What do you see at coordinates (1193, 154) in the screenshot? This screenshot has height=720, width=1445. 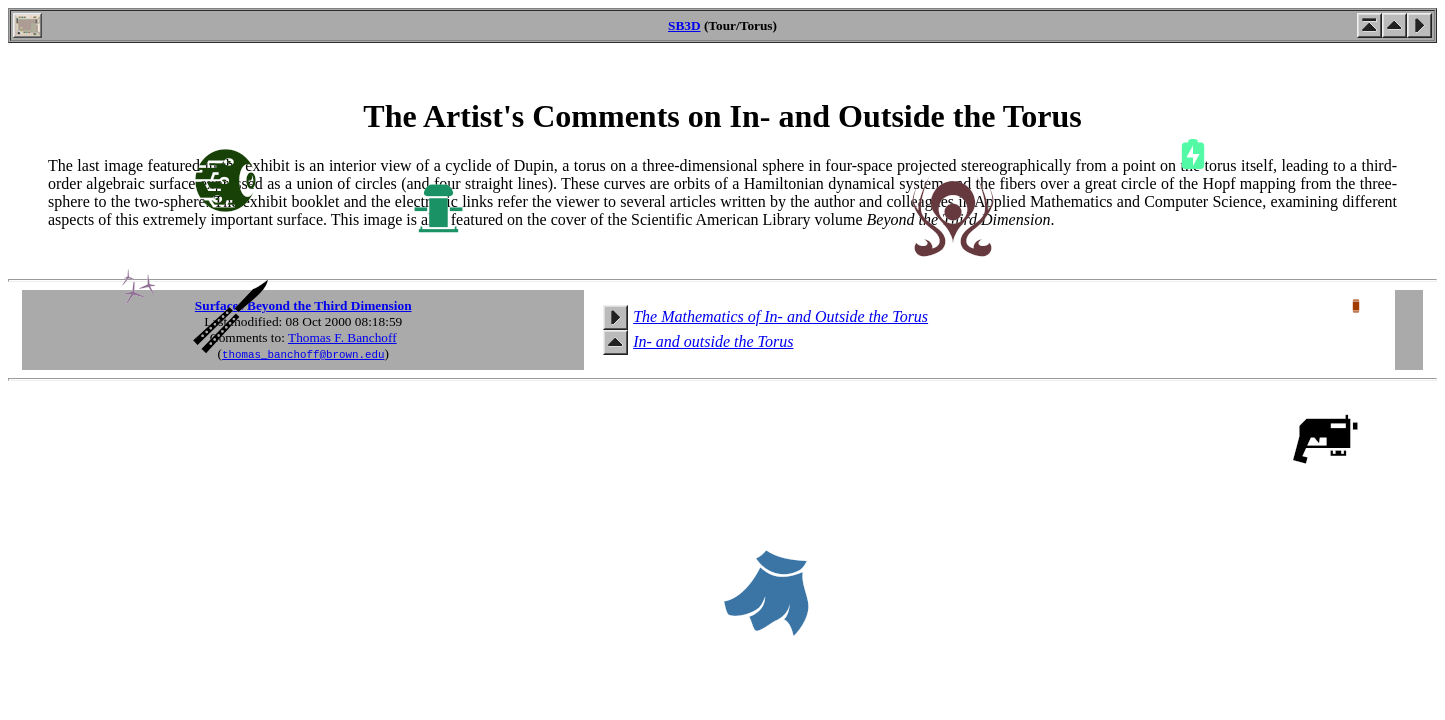 I see `view device battery status` at bounding box center [1193, 154].